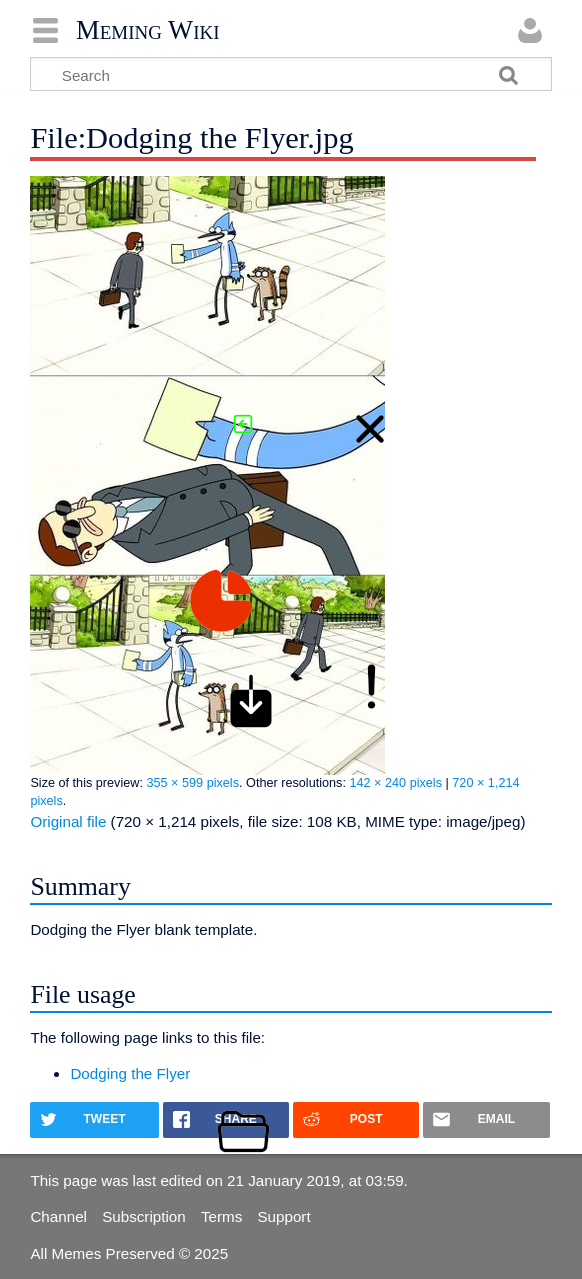 This screenshot has height=1279, width=582. I want to click on go back to the previous screen, so click(243, 424).